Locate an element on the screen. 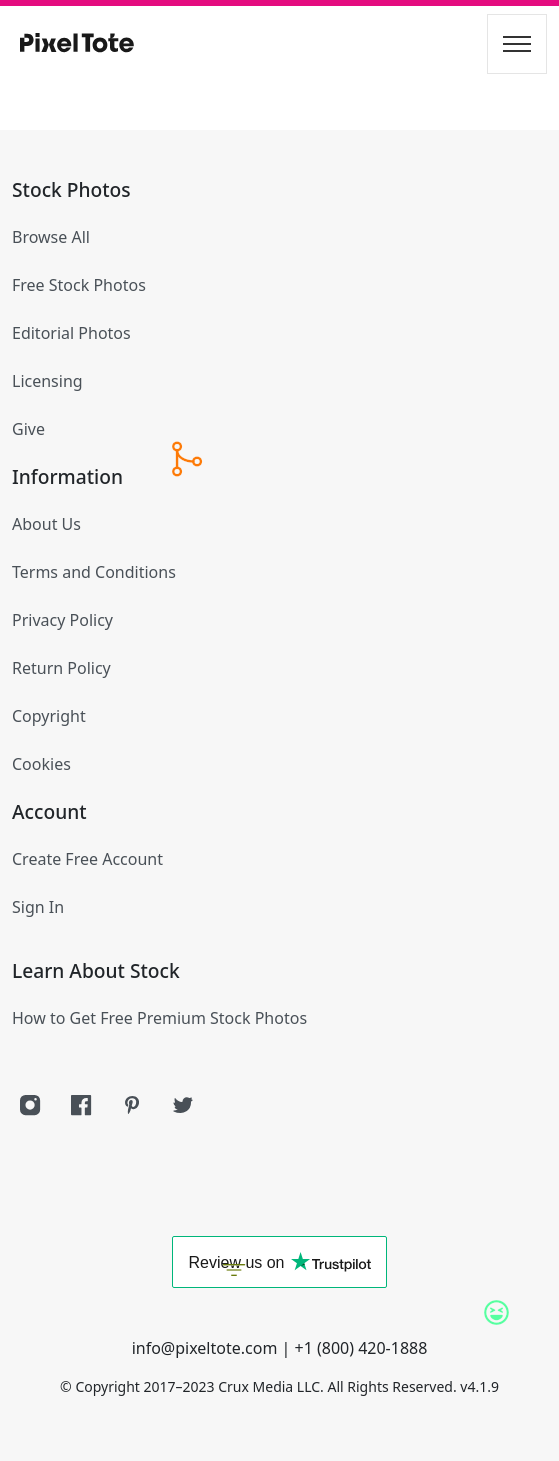 The width and height of the screenshot is (559, 1461). react with a laughing emoji is located at coordinates (496, 1312).